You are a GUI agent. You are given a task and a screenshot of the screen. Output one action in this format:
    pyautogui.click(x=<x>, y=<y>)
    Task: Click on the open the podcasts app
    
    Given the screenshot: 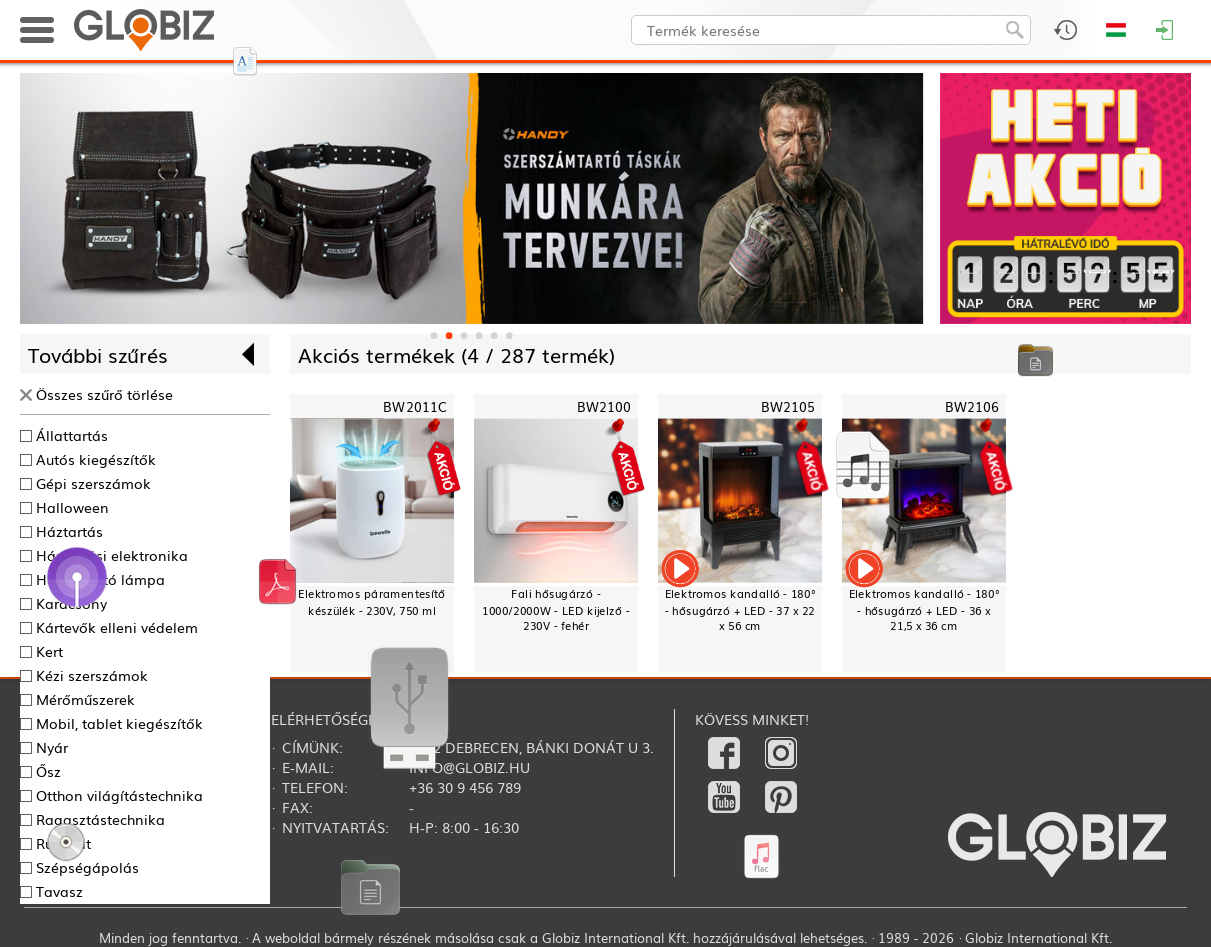 What is the action you would take?
    pyautogui.click(x=77, y=577)
    